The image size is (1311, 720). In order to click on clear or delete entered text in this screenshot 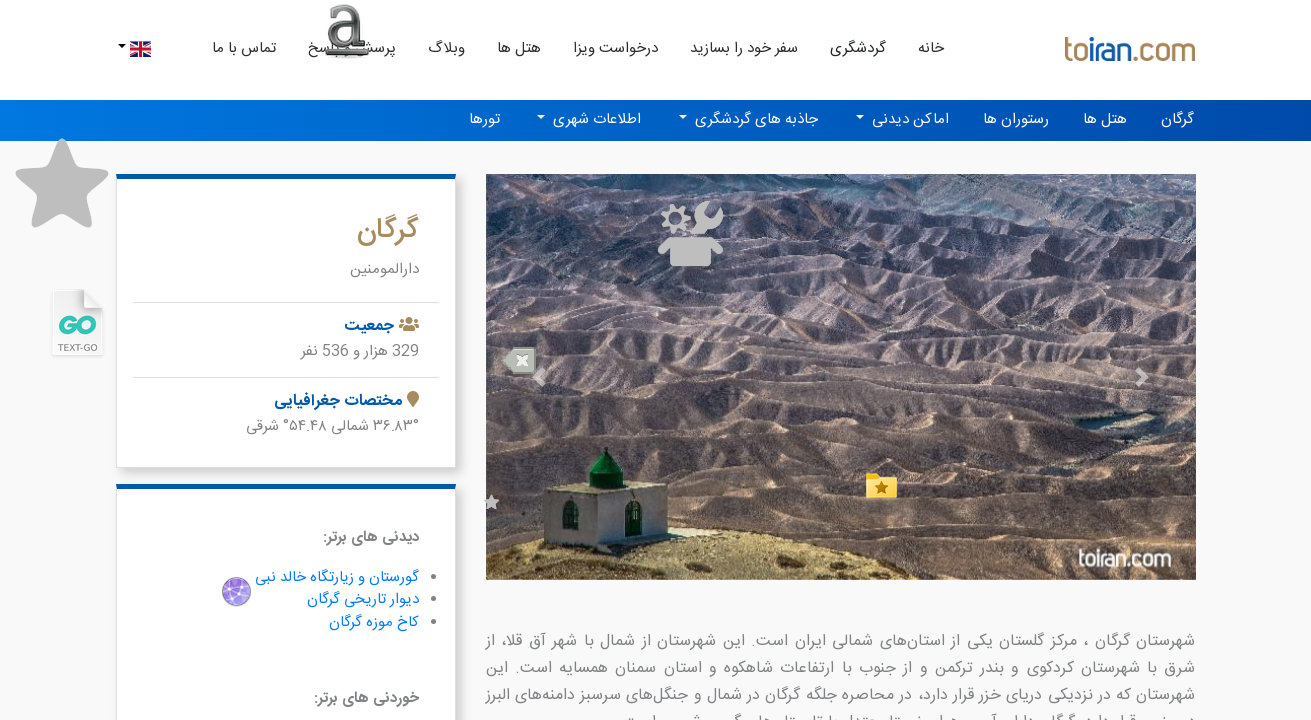, I will do `click(517, 360)`.